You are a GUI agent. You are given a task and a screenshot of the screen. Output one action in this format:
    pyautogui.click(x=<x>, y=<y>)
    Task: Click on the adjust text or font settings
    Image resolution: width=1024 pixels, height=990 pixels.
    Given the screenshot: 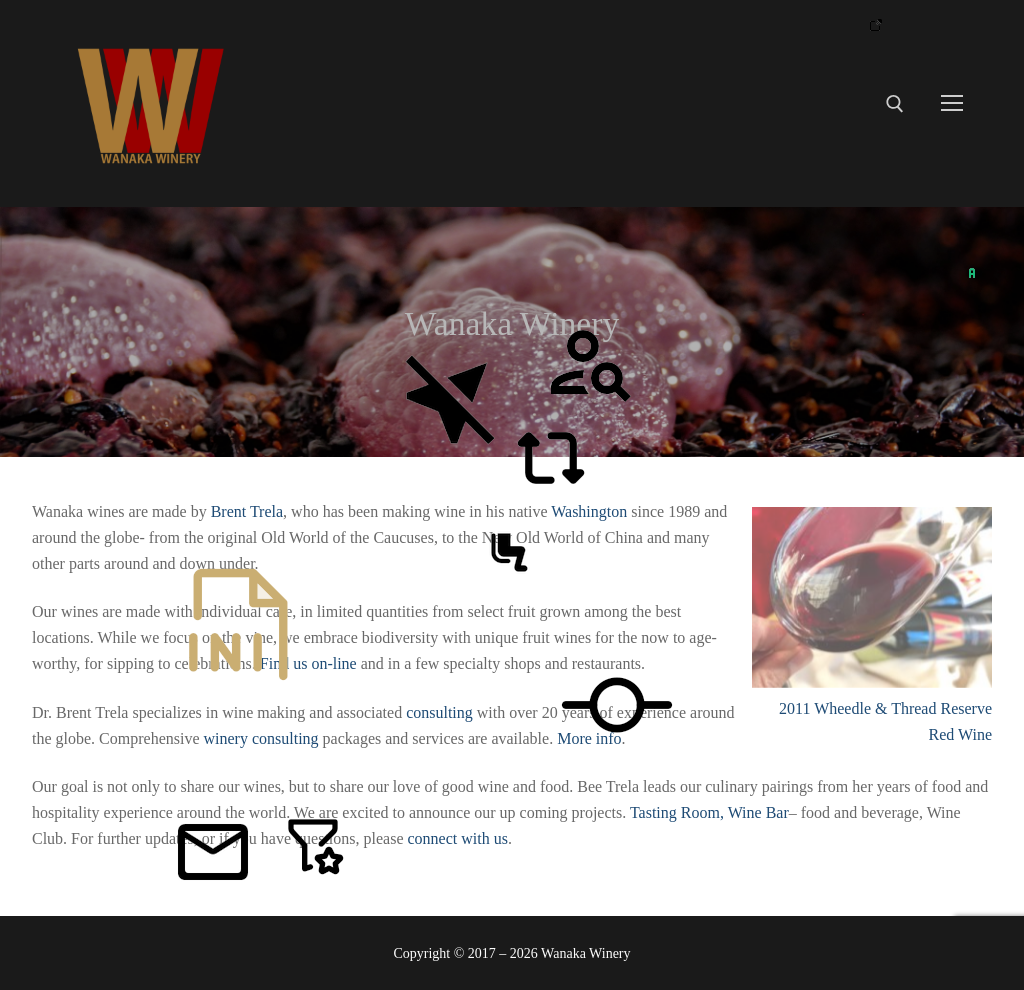 What is the action you would take?
    pyautogui.click(x=972, y=273)
    